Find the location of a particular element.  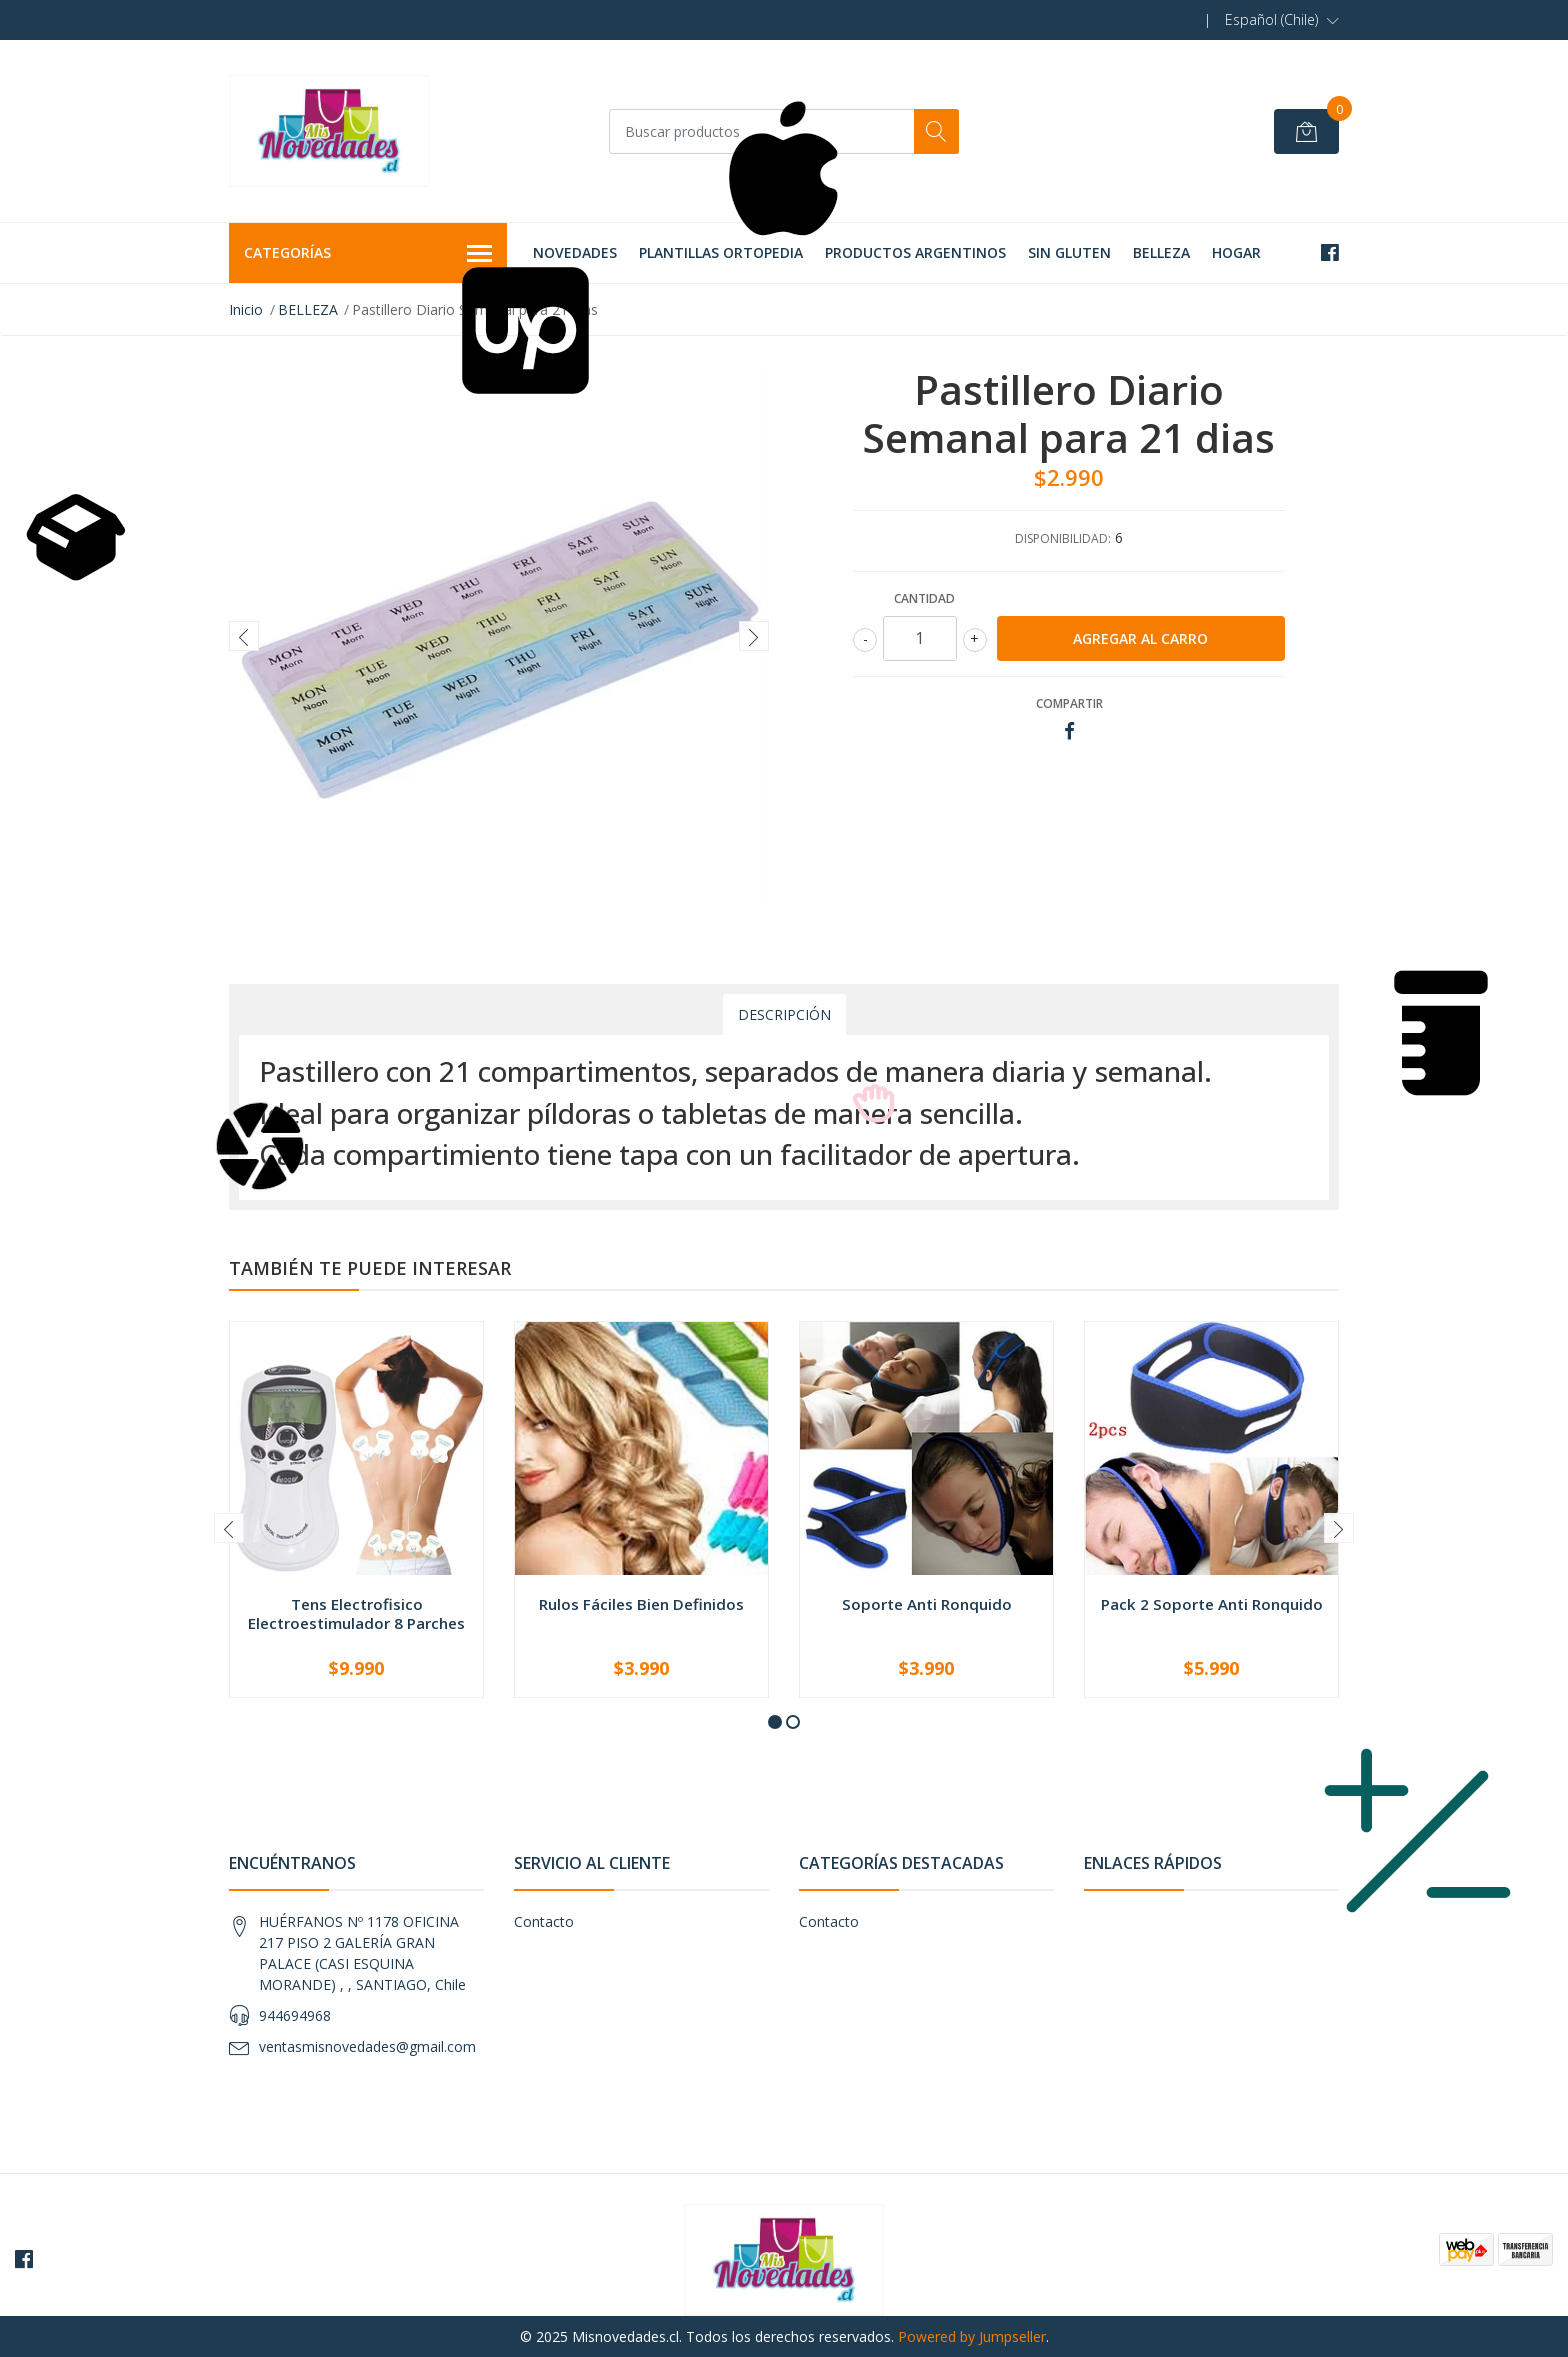

view prescription or medication details is located at coordinates (1441, 1033).